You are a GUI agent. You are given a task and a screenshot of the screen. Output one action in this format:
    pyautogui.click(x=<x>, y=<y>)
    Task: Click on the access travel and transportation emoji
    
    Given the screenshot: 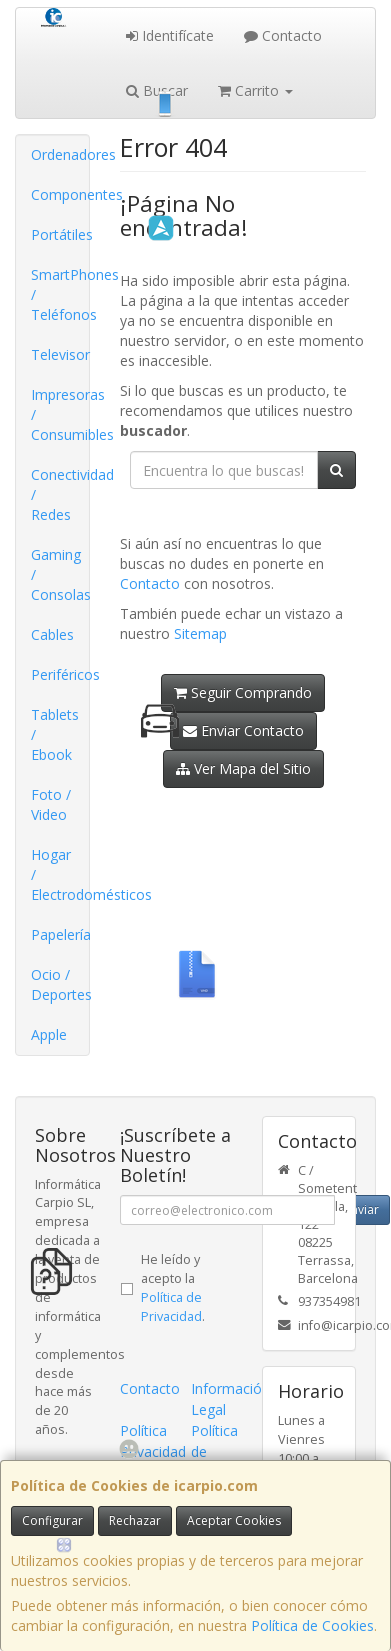 What is the action you would take?
    pyautogui.click(x=160, y=721)
    